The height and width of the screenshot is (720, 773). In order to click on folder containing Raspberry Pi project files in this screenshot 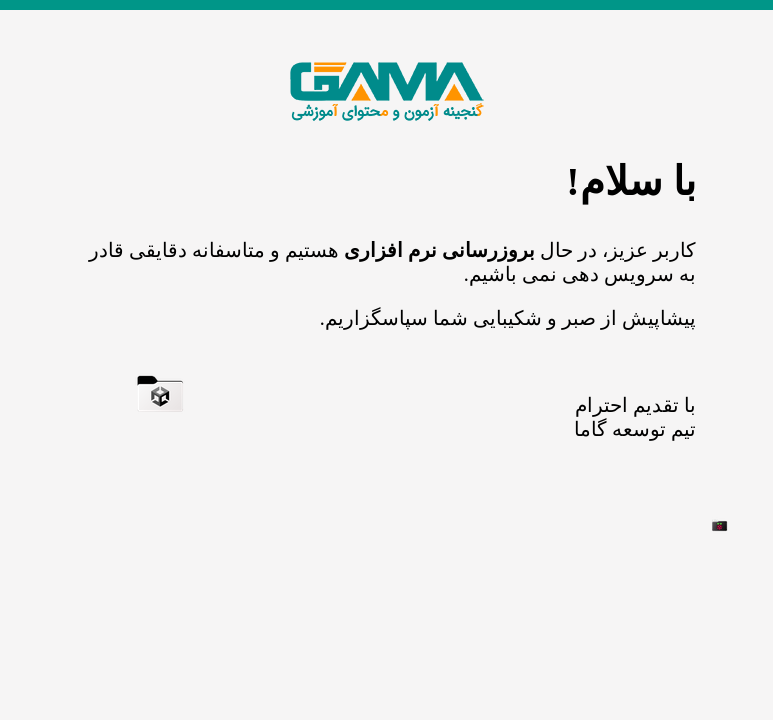, I will do `click(719, 525)`.